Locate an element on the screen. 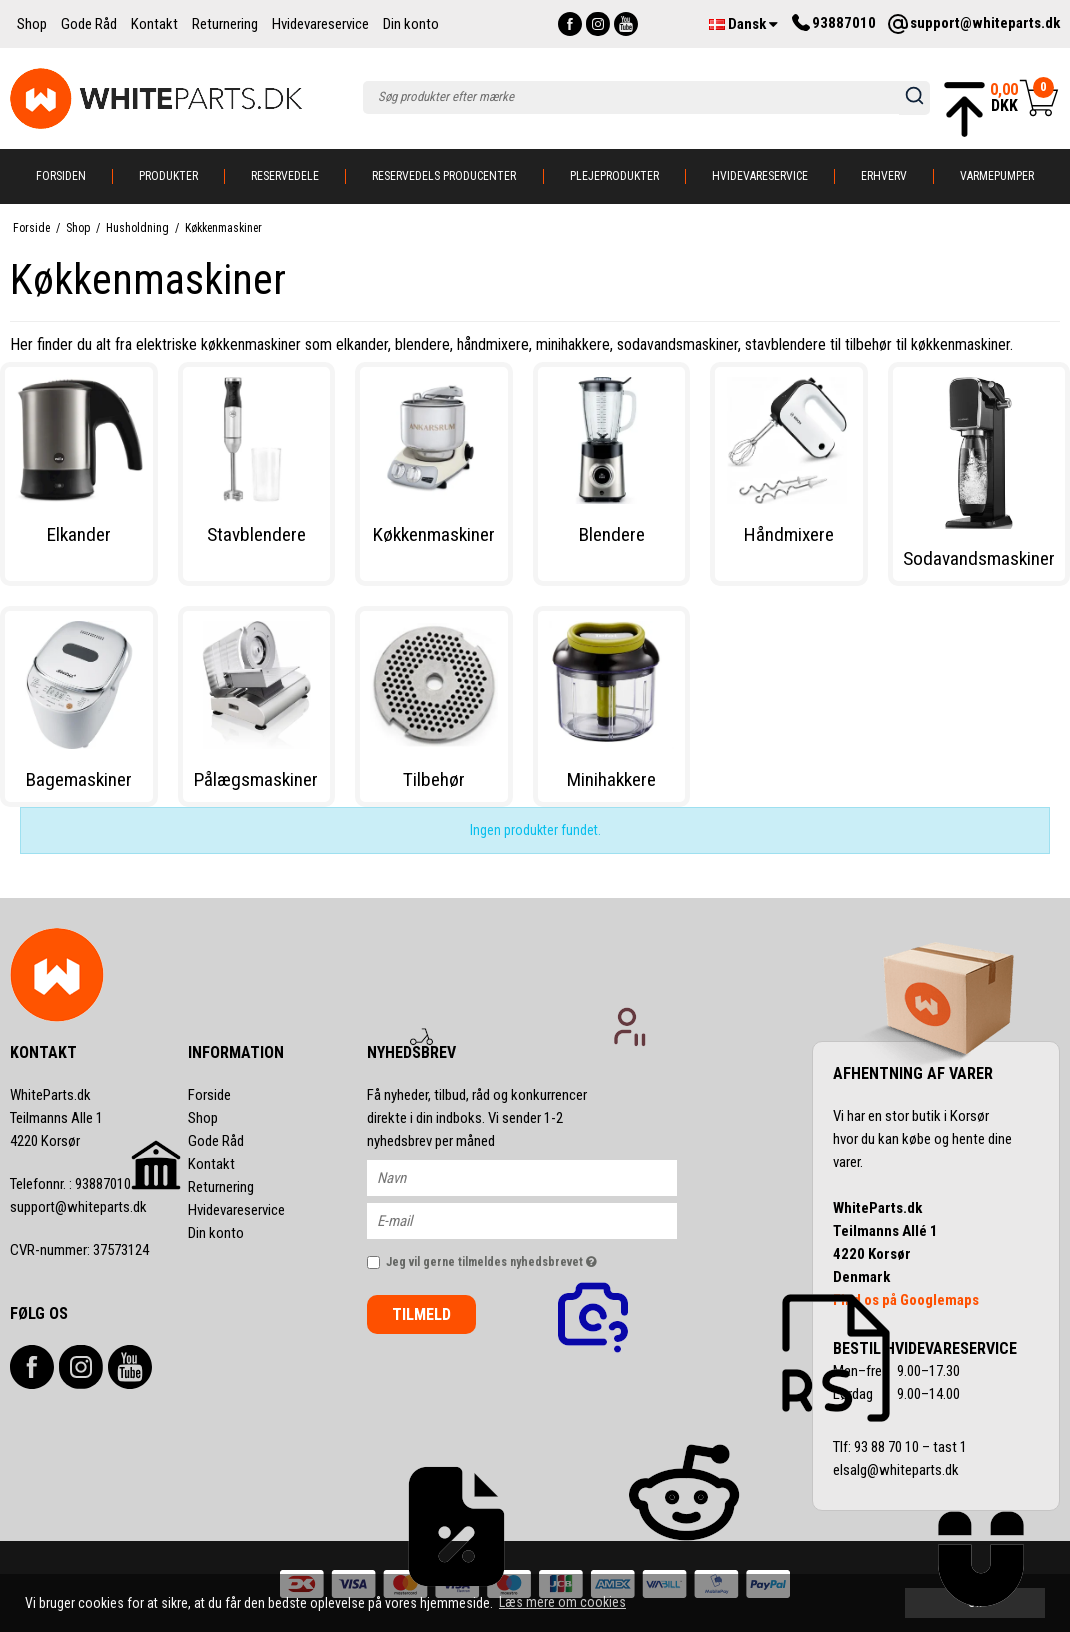  a Rust source code file is located at coordinates (836, 1358).